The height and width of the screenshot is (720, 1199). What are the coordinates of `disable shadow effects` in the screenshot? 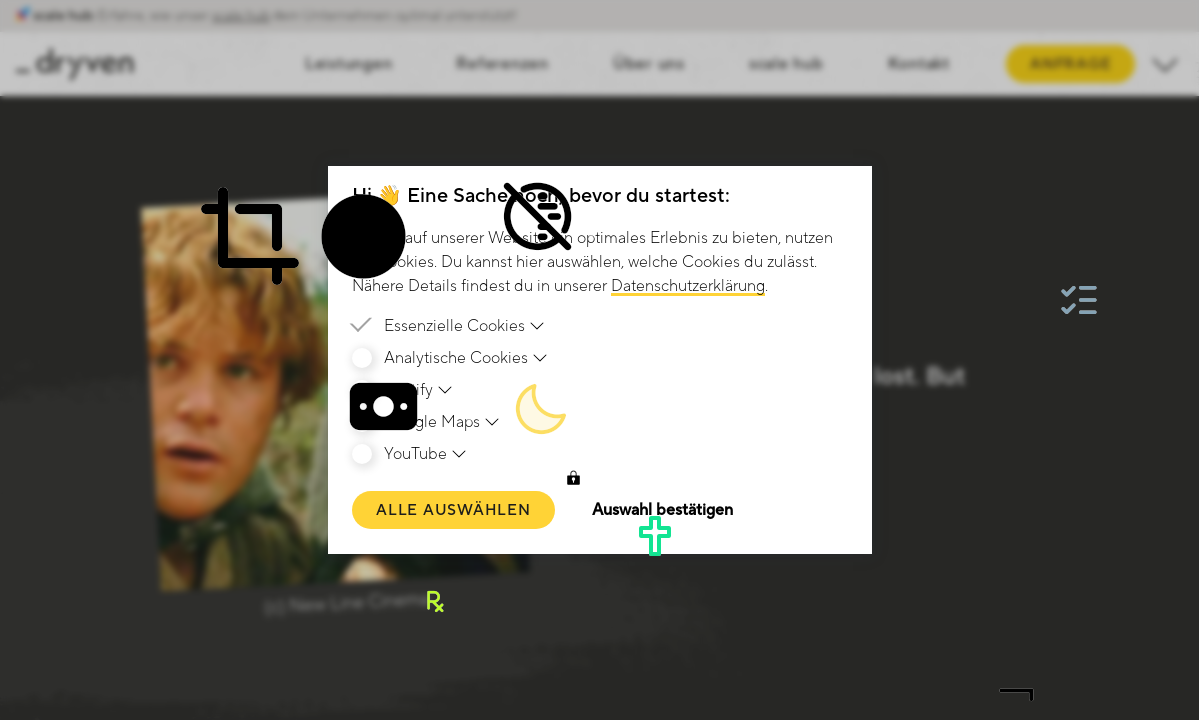 It's located at (537, 216).